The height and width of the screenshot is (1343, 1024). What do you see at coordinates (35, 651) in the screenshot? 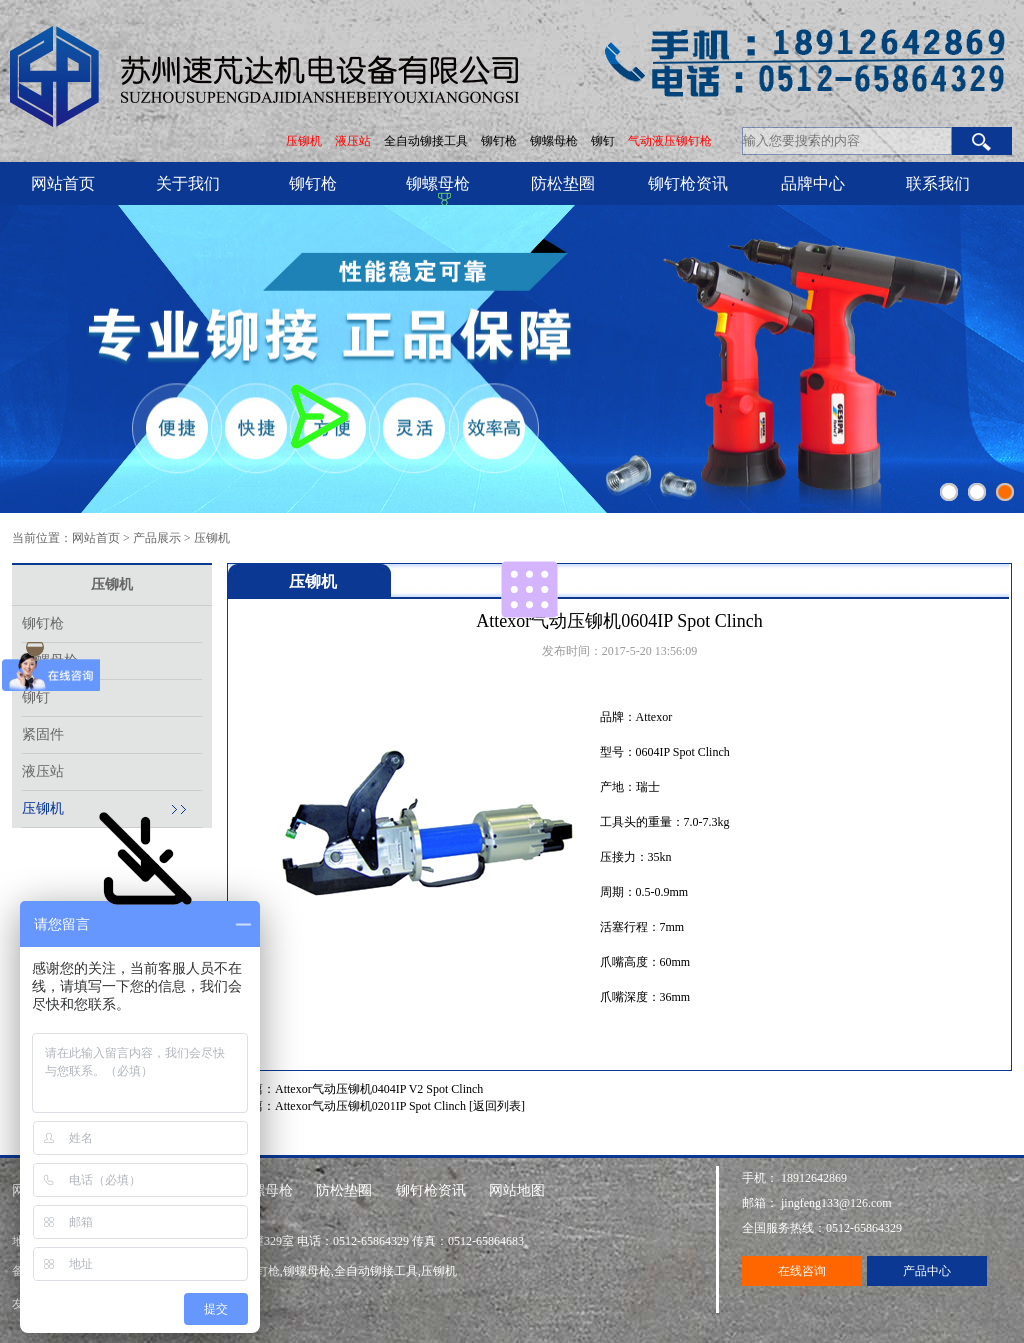
I see `browse wine or spirits menu` at bounding box center [35, 651].